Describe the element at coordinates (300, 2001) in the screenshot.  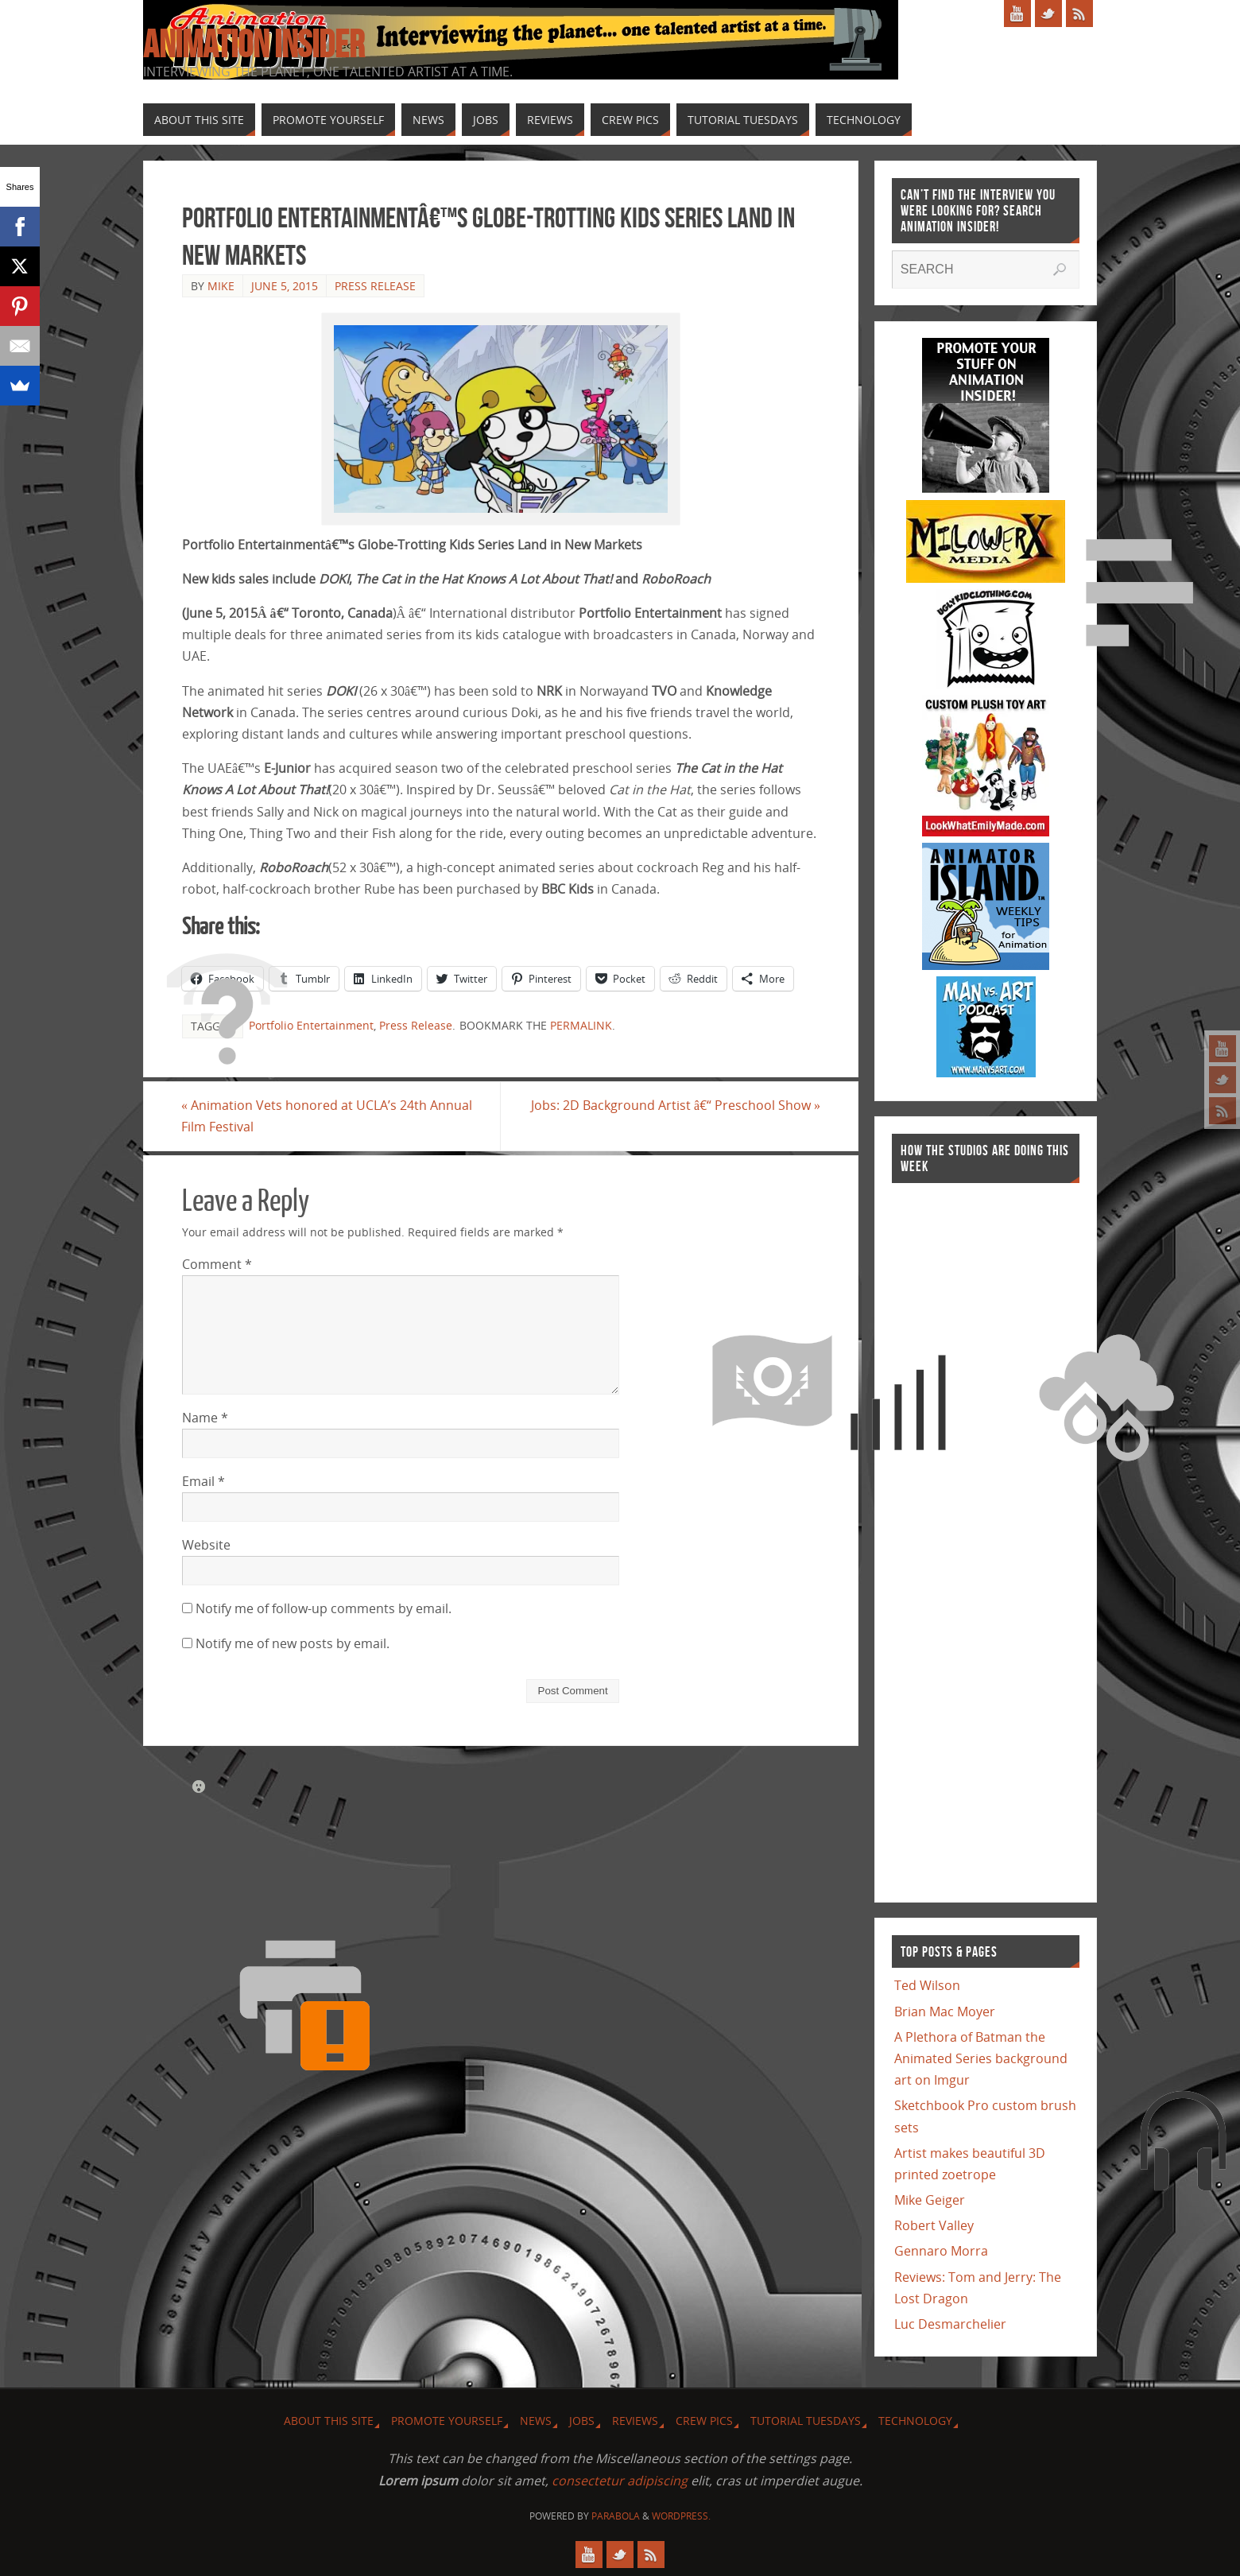
I see `indicates a printer warning or issue` at that location.